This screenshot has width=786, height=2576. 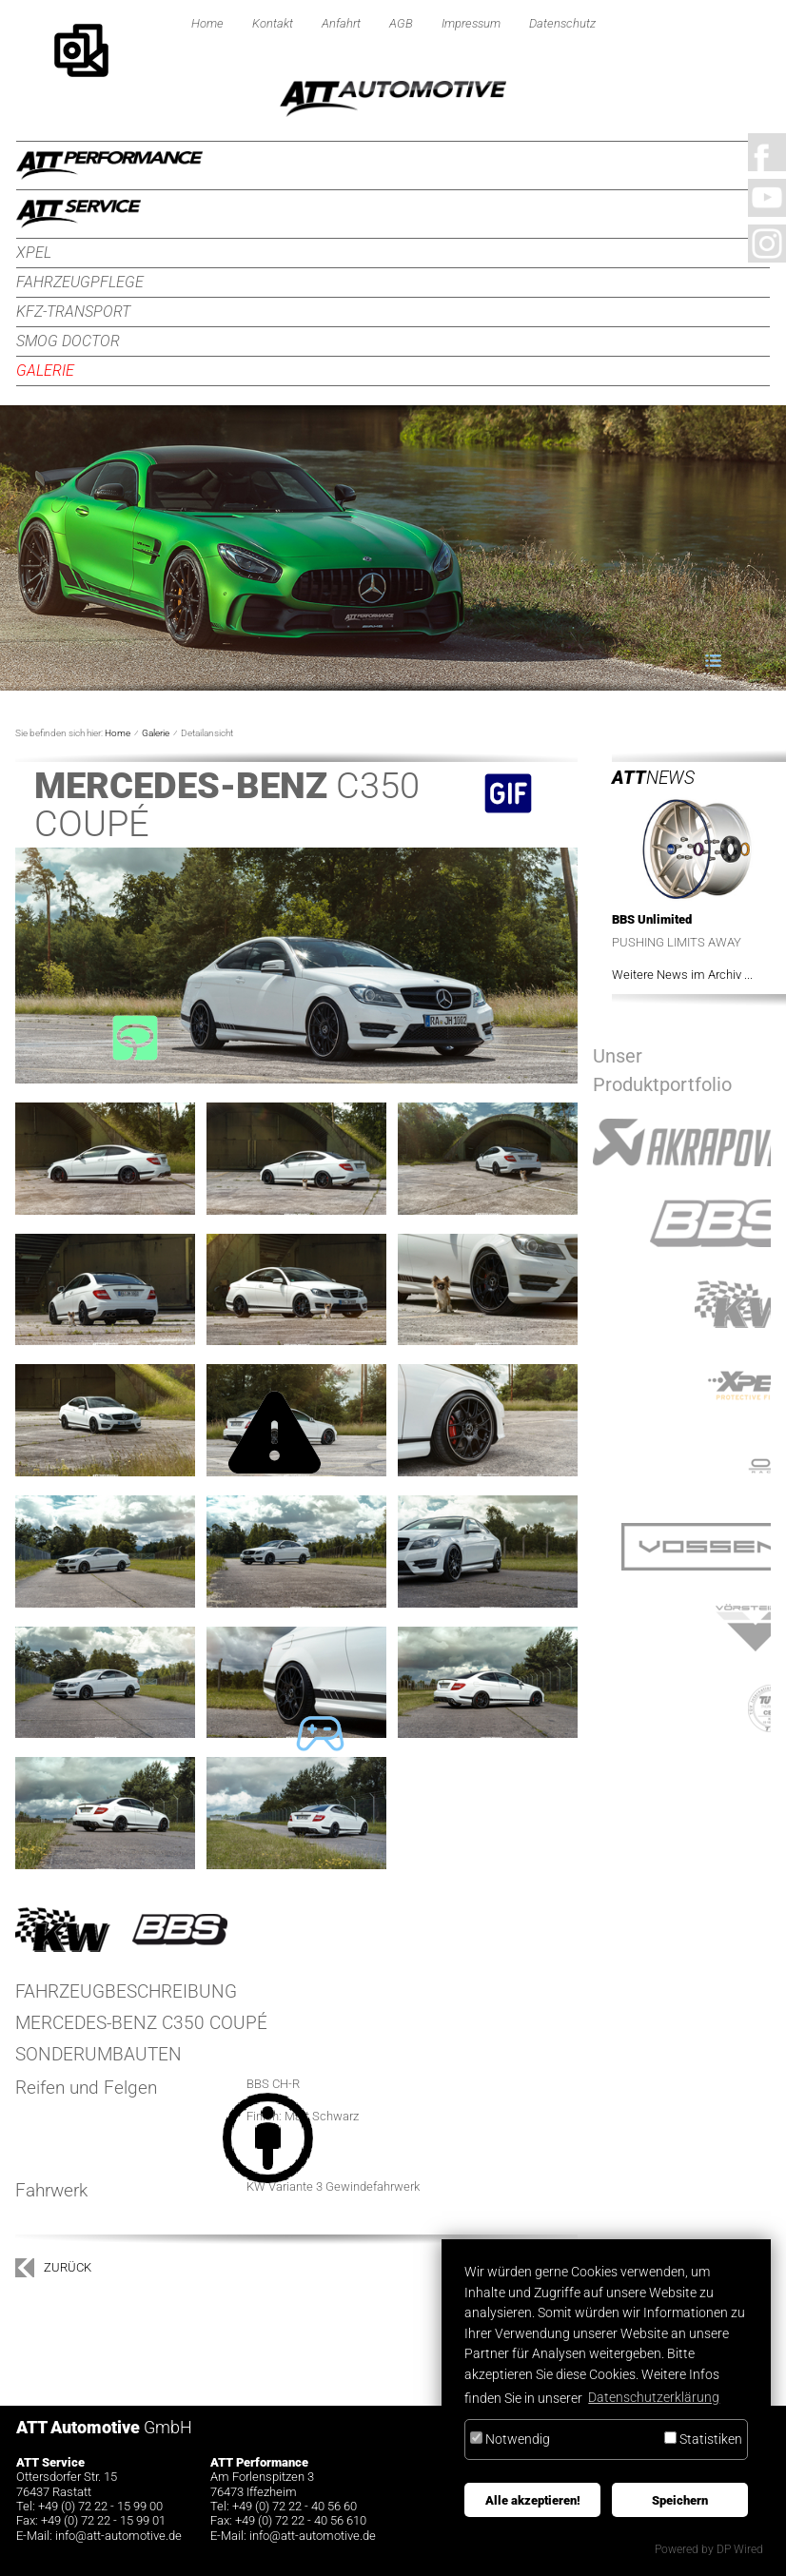 I want to click on insert a GIF into your message, so click(x=508, y=793).